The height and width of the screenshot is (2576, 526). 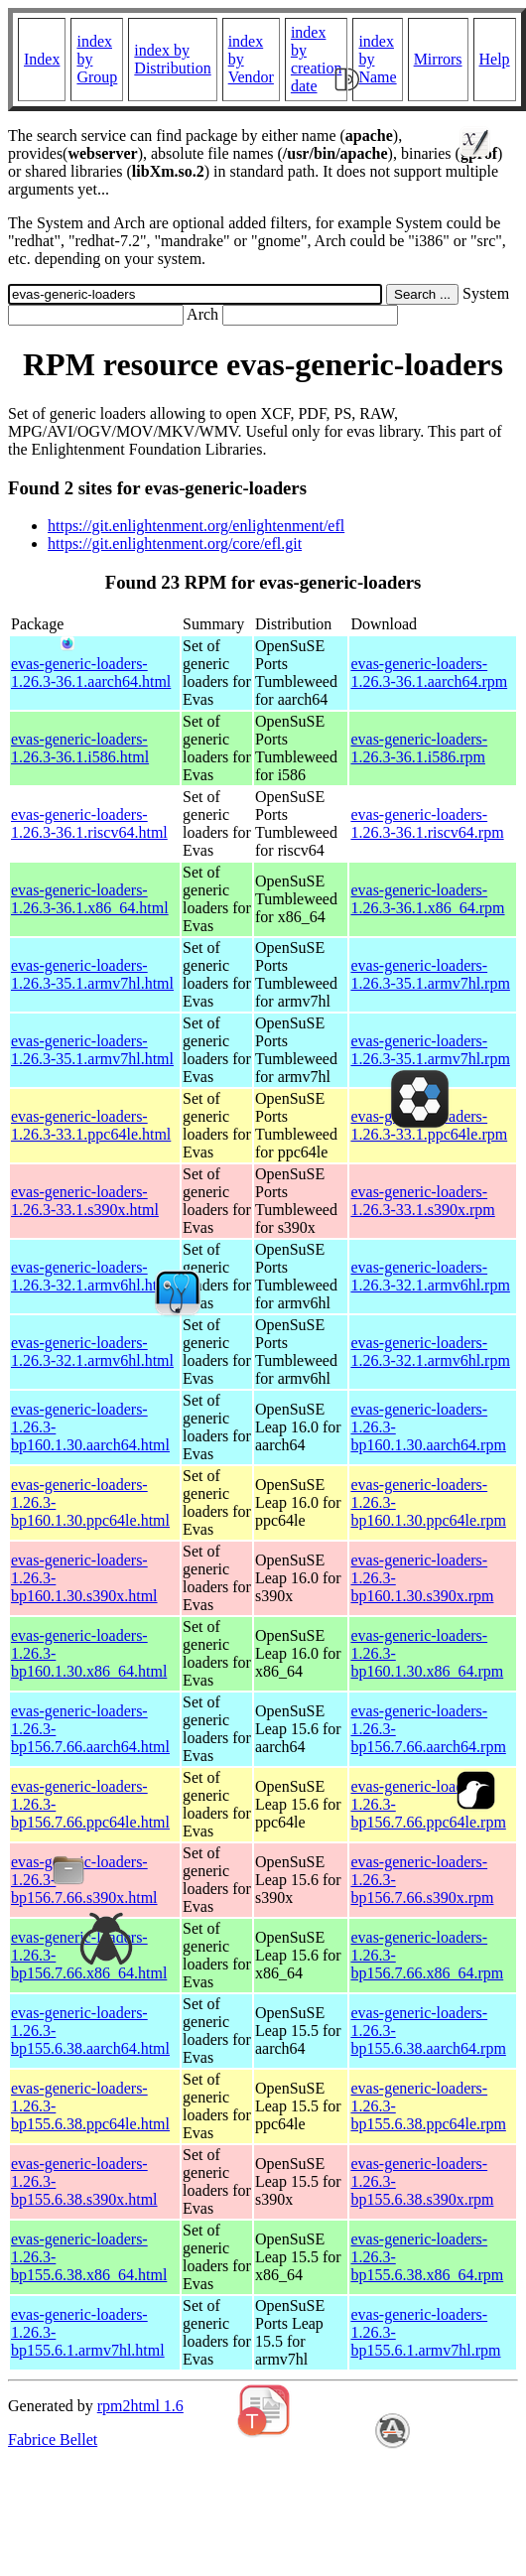 I want to click on open cinny matrix messaging client, so click(x=475, y=1790).